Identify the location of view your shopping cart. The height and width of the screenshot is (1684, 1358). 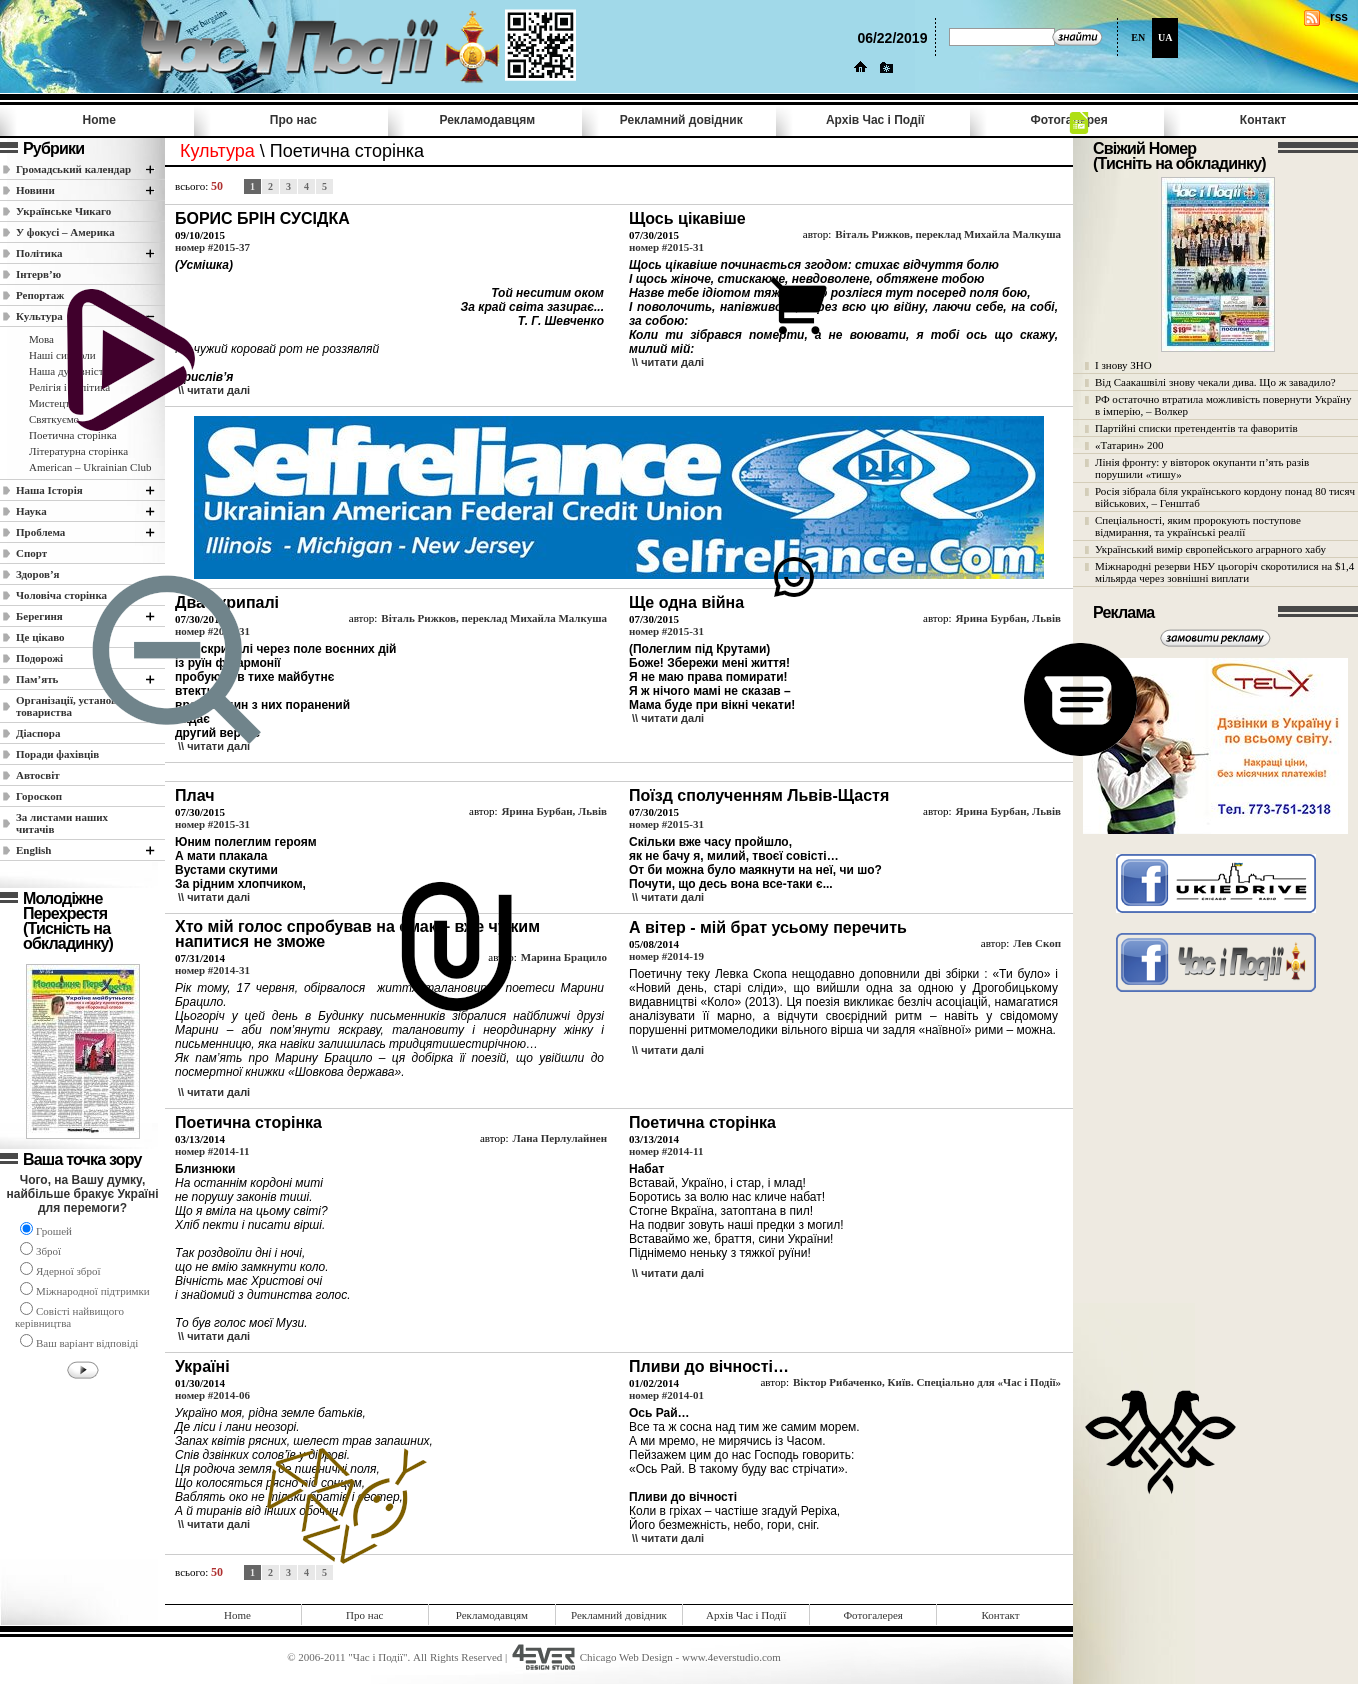
(800, 304).